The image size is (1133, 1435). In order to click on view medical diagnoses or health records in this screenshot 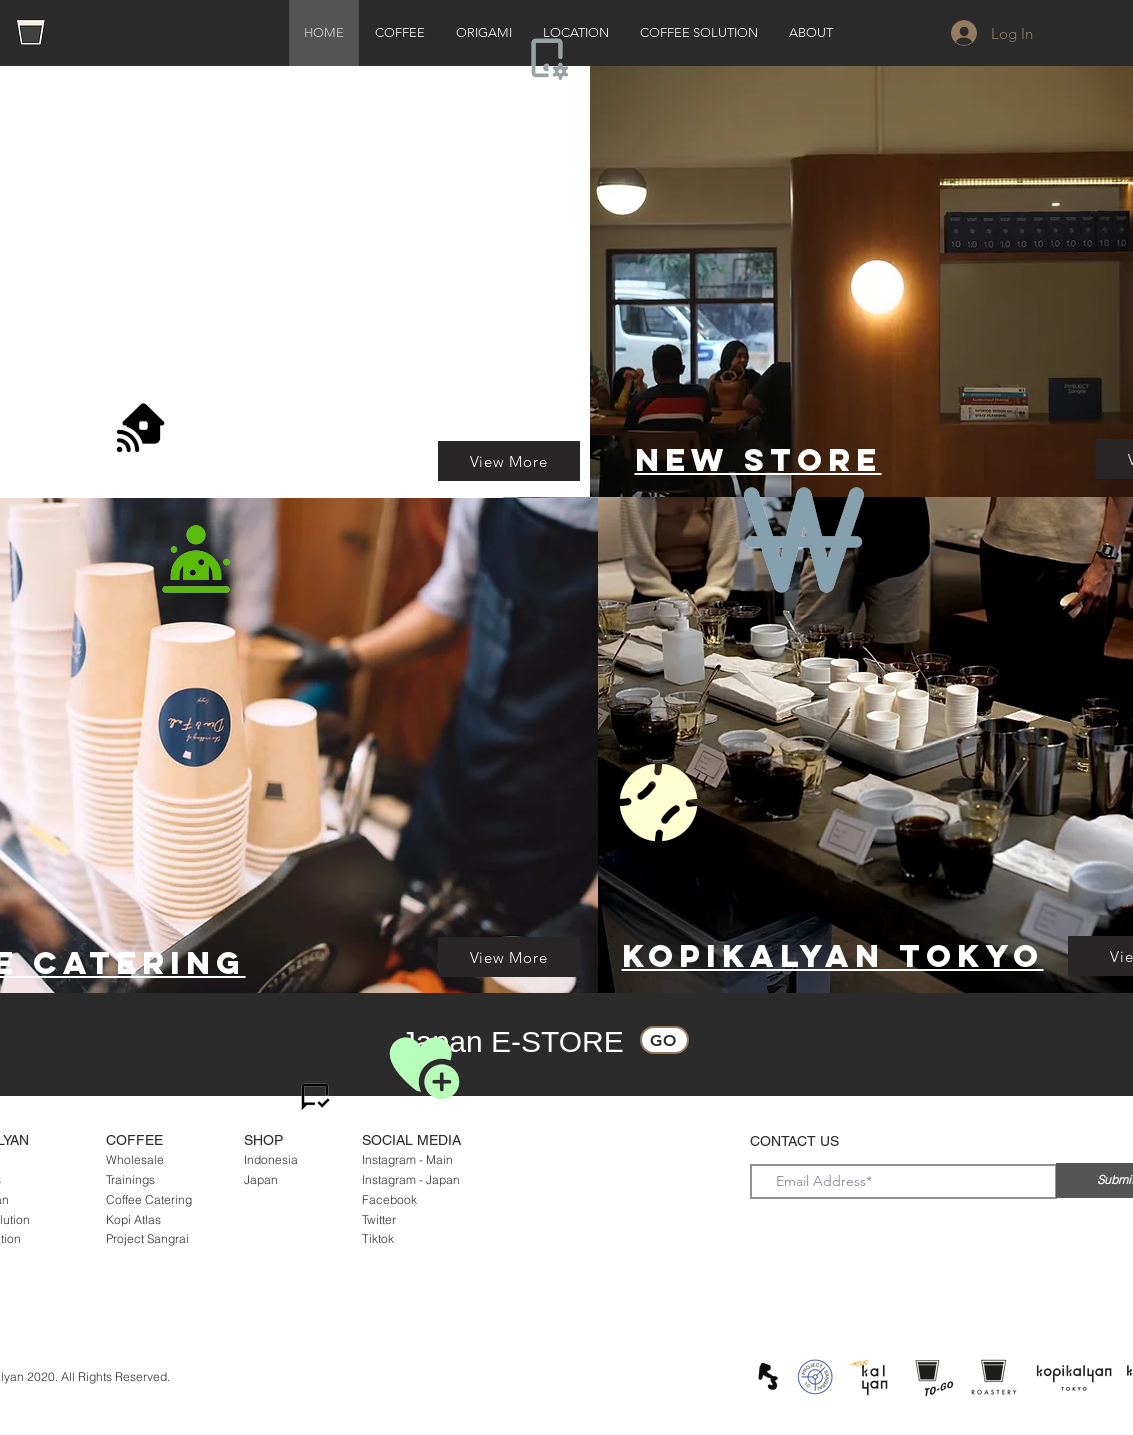, I will do `click(196, 559)`.